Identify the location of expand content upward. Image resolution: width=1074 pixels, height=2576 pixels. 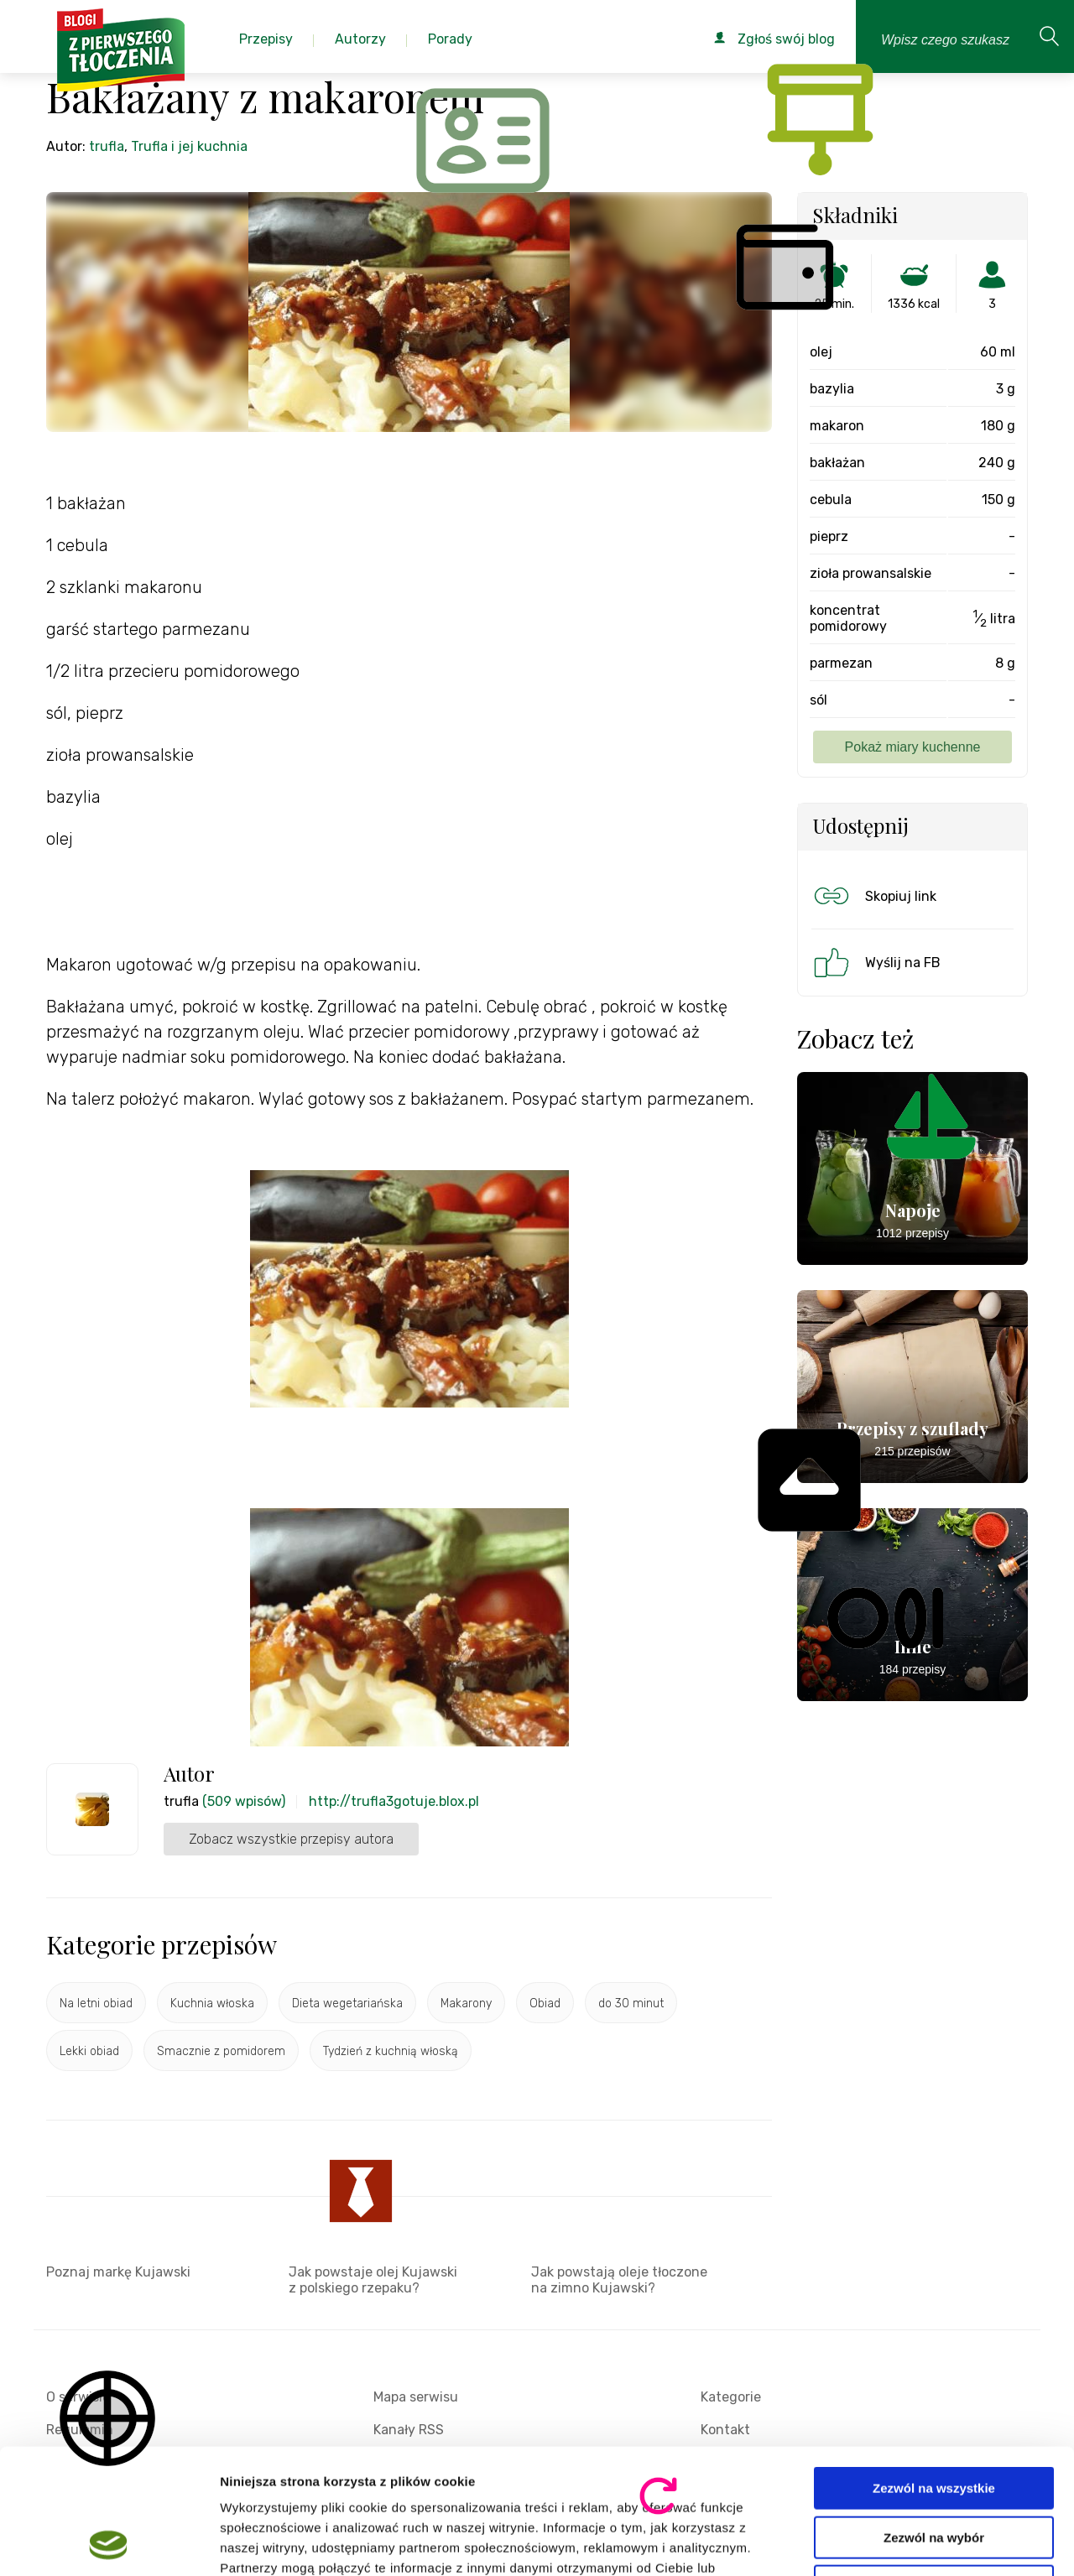
(809, 1480).